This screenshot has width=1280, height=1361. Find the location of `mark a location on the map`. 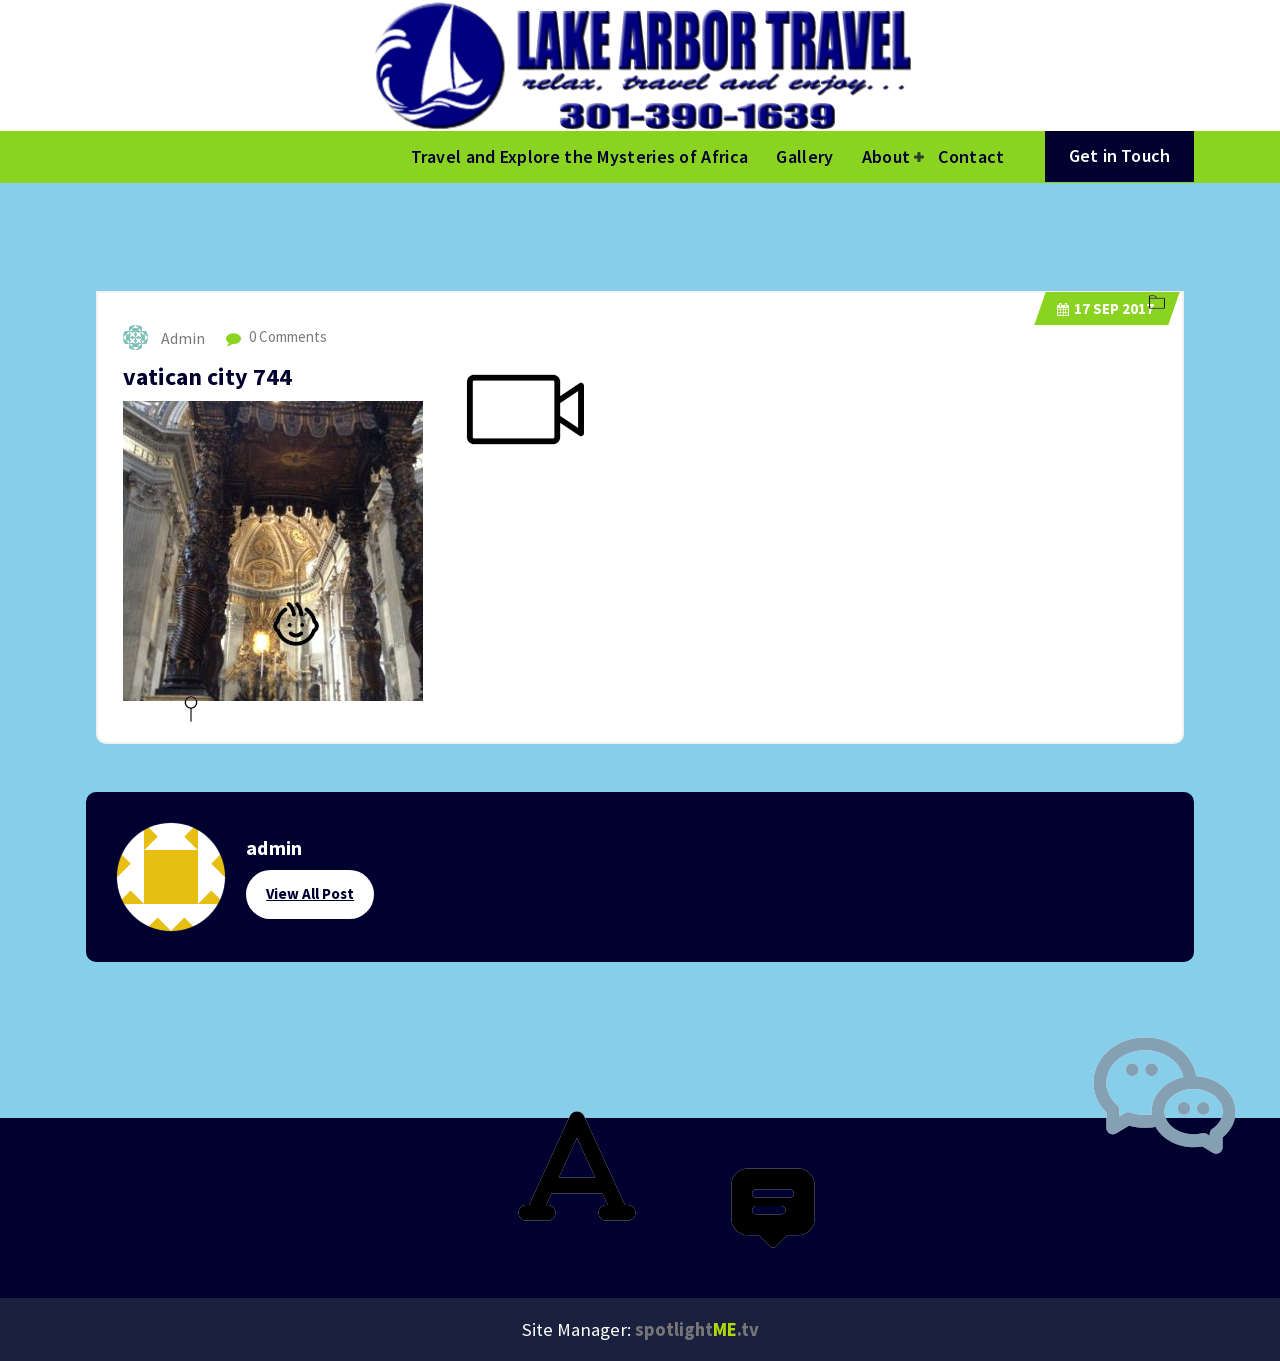

mark a location on the map is located at coordinates (191, 709).